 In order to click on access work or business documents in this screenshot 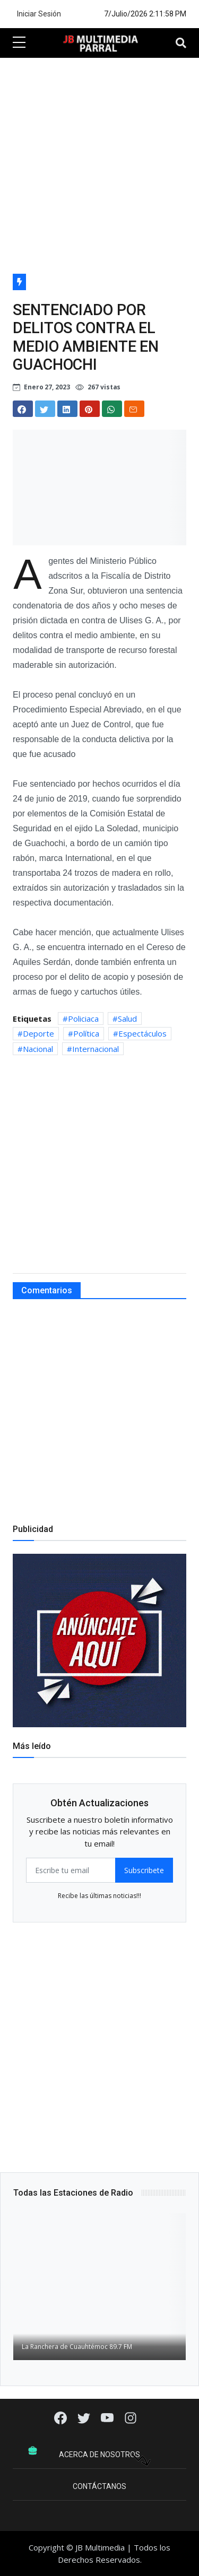, I will do `click(32, 2450)`.